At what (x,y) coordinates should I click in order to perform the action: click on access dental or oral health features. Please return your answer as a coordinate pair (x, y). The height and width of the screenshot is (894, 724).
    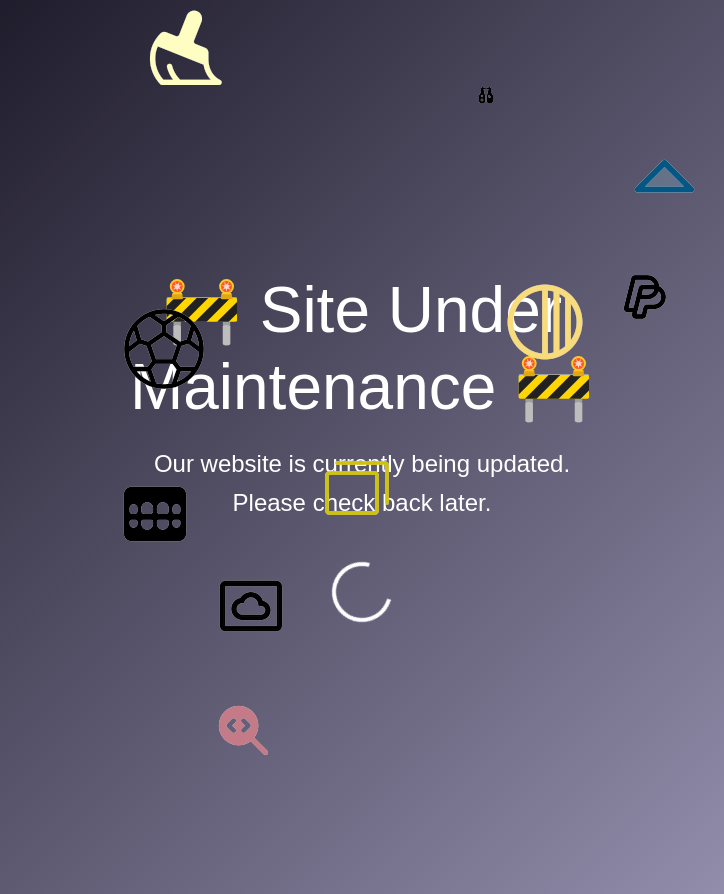
    Looking at the image, I should click on (155, 514).